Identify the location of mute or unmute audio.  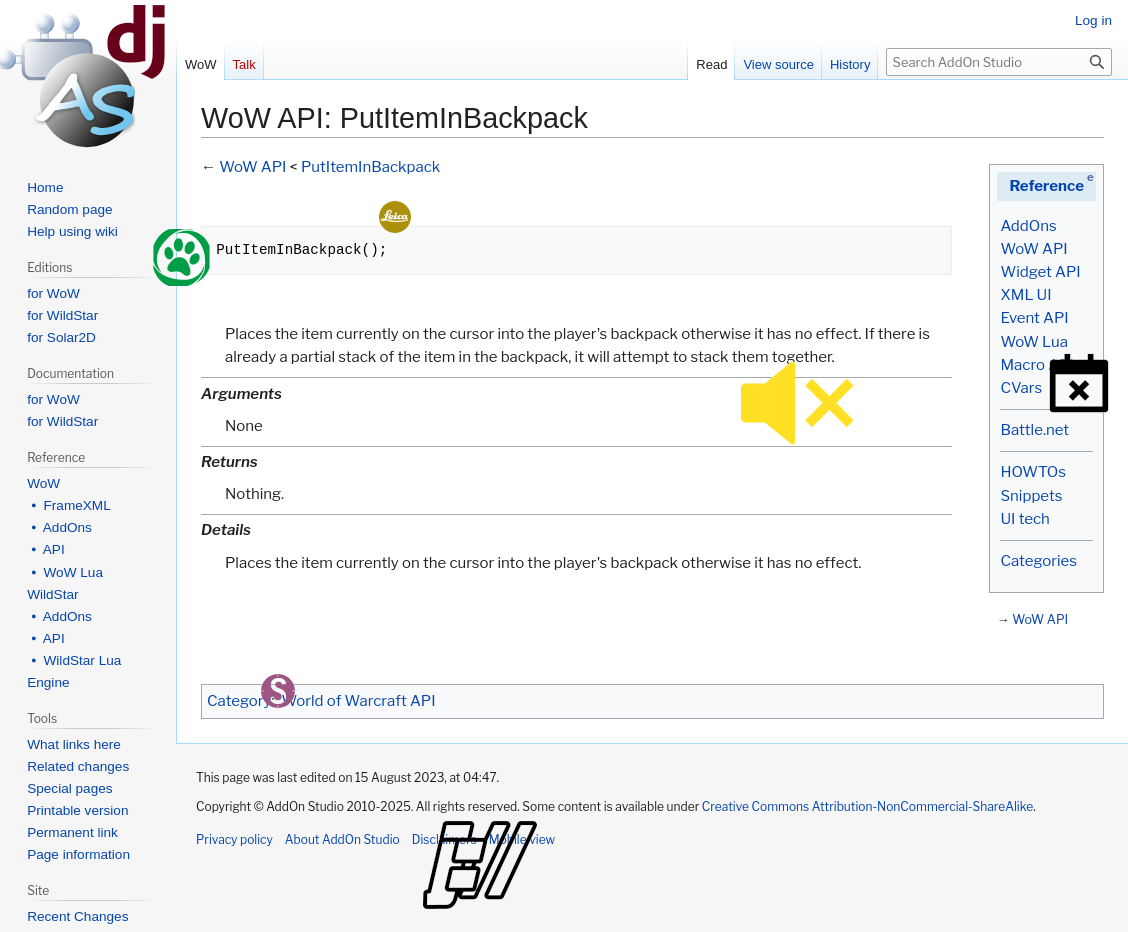
(795, 403).